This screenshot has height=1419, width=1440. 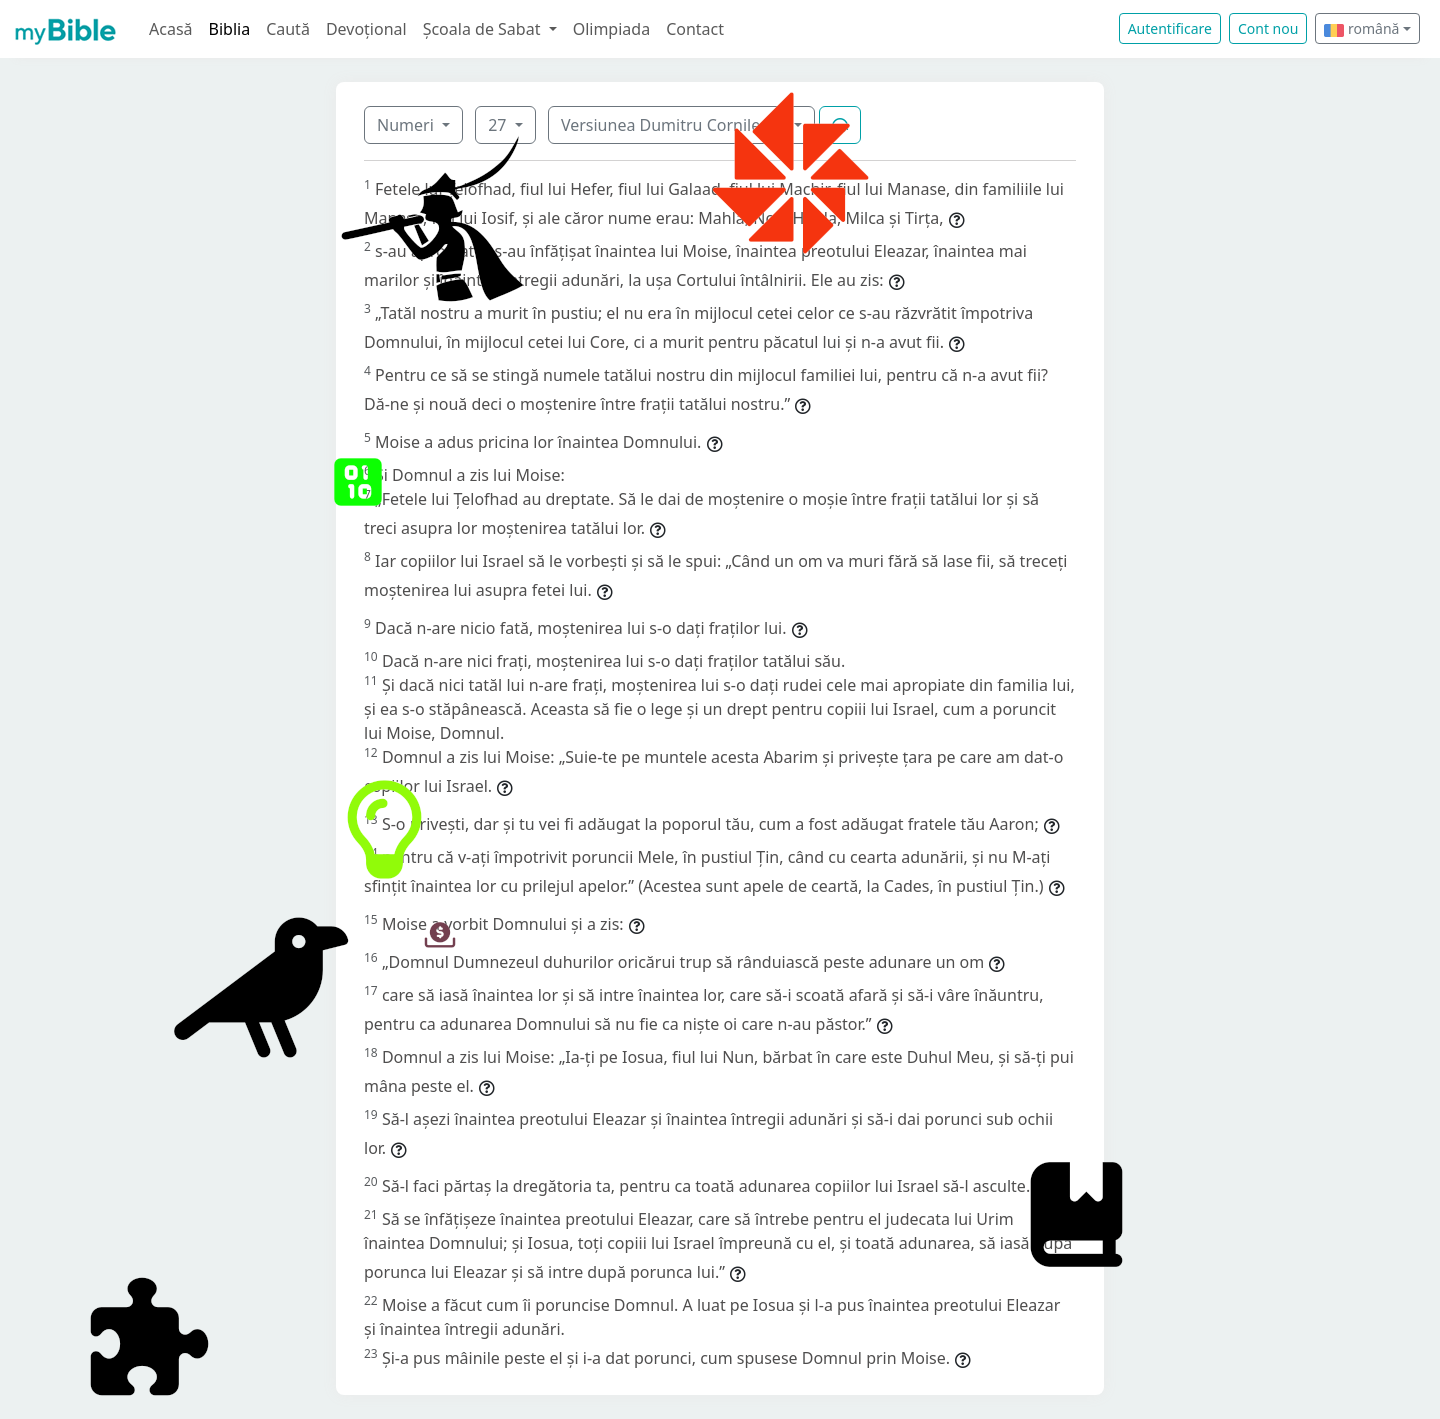 I want to click on crow icon from fontawesome icon set, so click(x=261, y=987).